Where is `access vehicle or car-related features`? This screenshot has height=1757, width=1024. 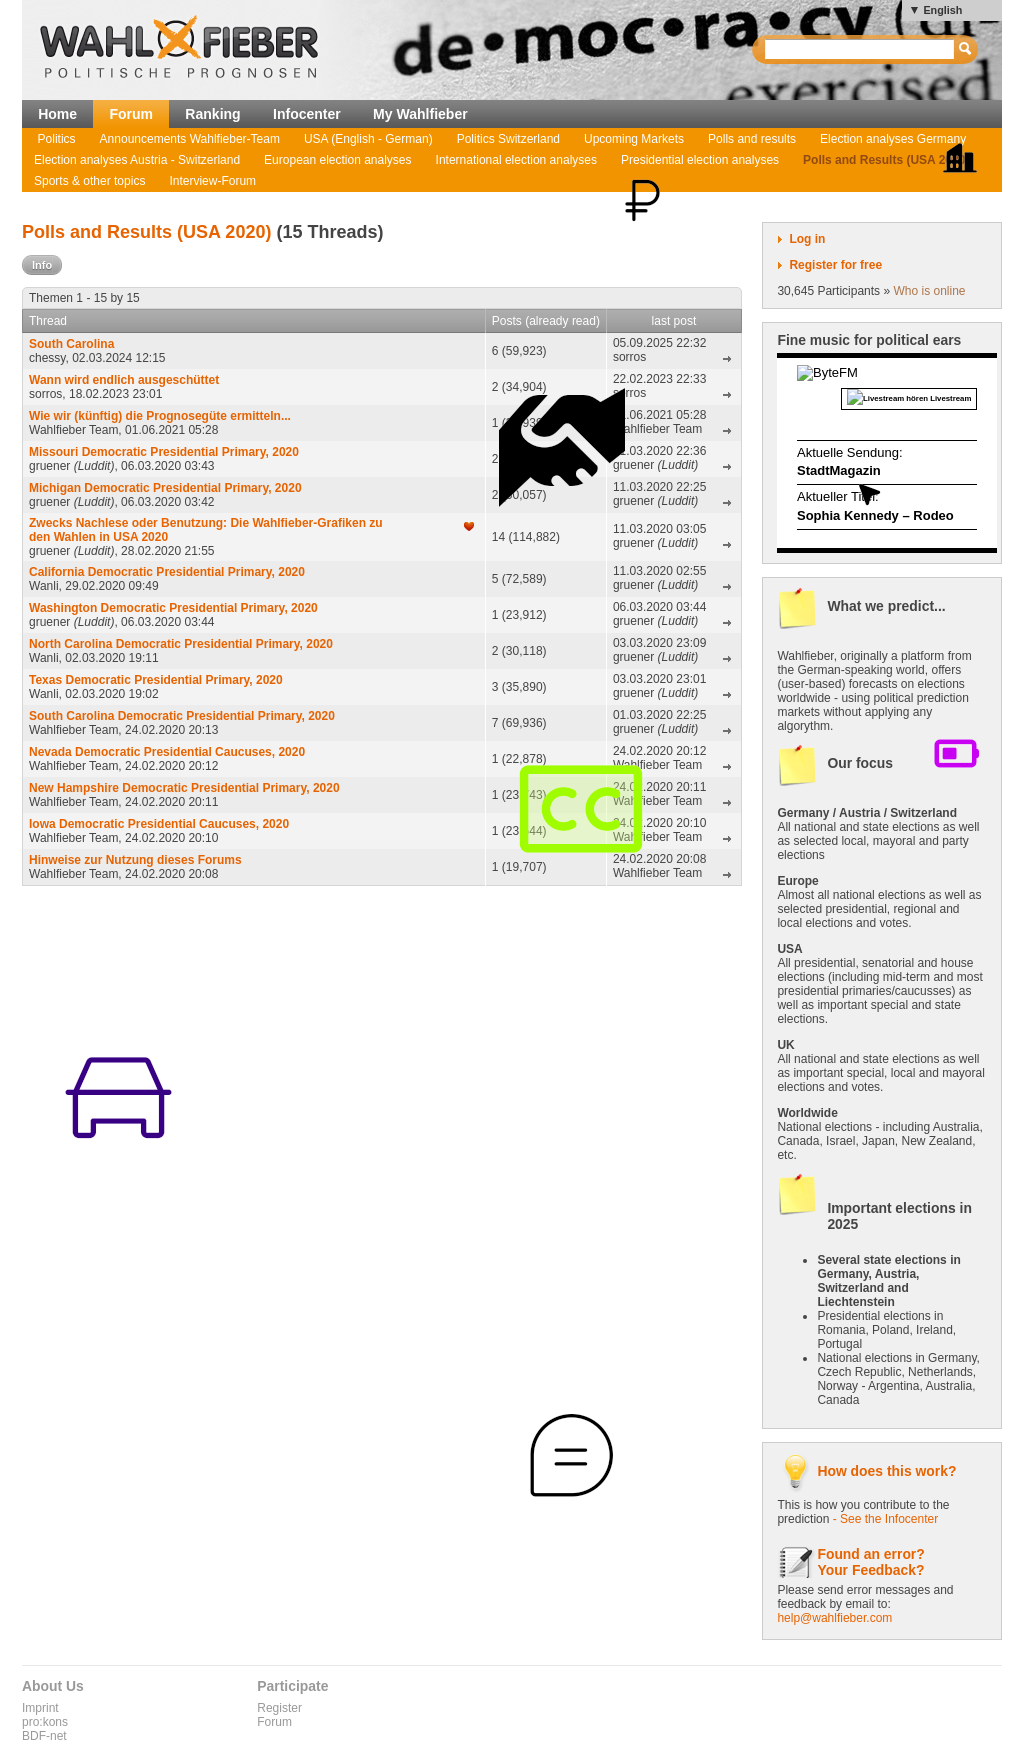 access vehicle or car-related features is located at coordinates (118, 1099).